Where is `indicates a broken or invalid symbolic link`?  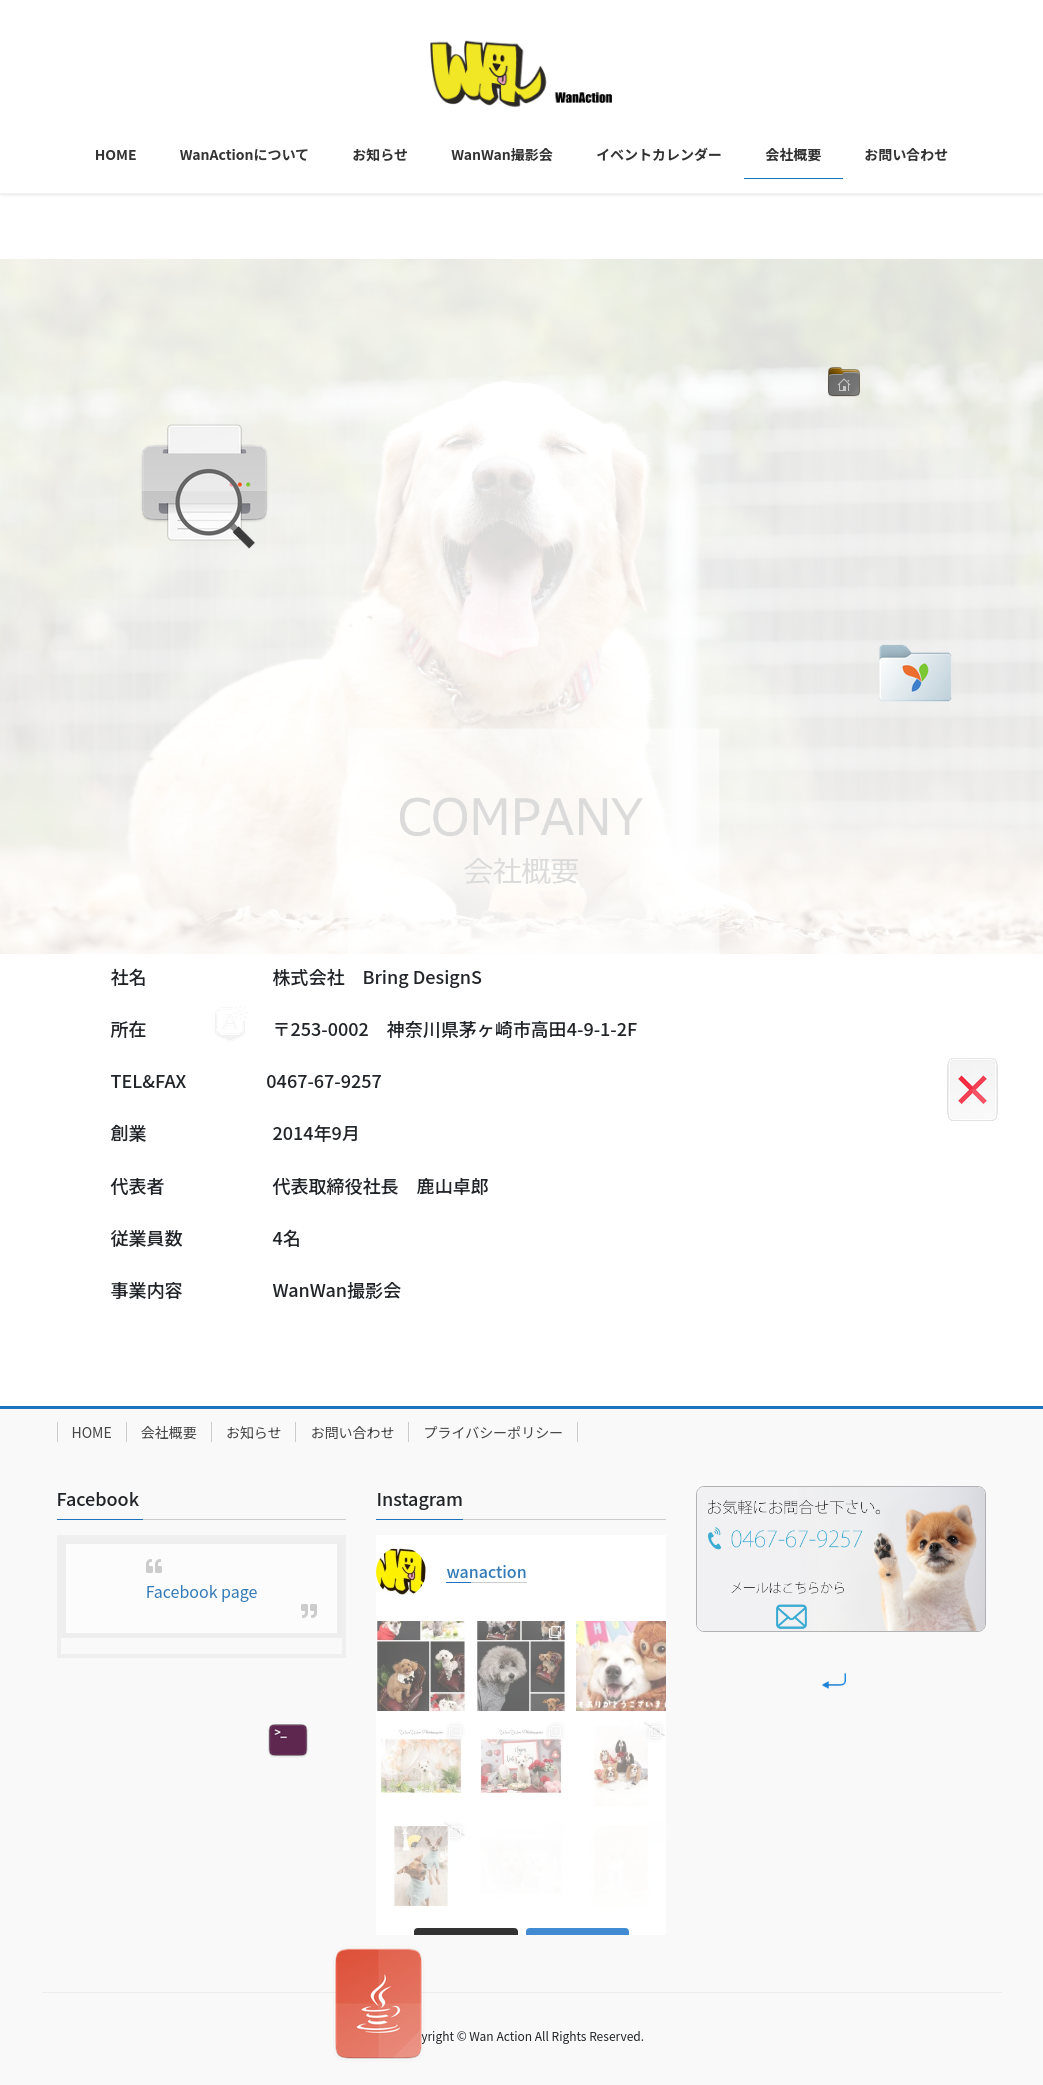 indicates a broken or invalid symbolic link is located at coordinates (972, 1089).